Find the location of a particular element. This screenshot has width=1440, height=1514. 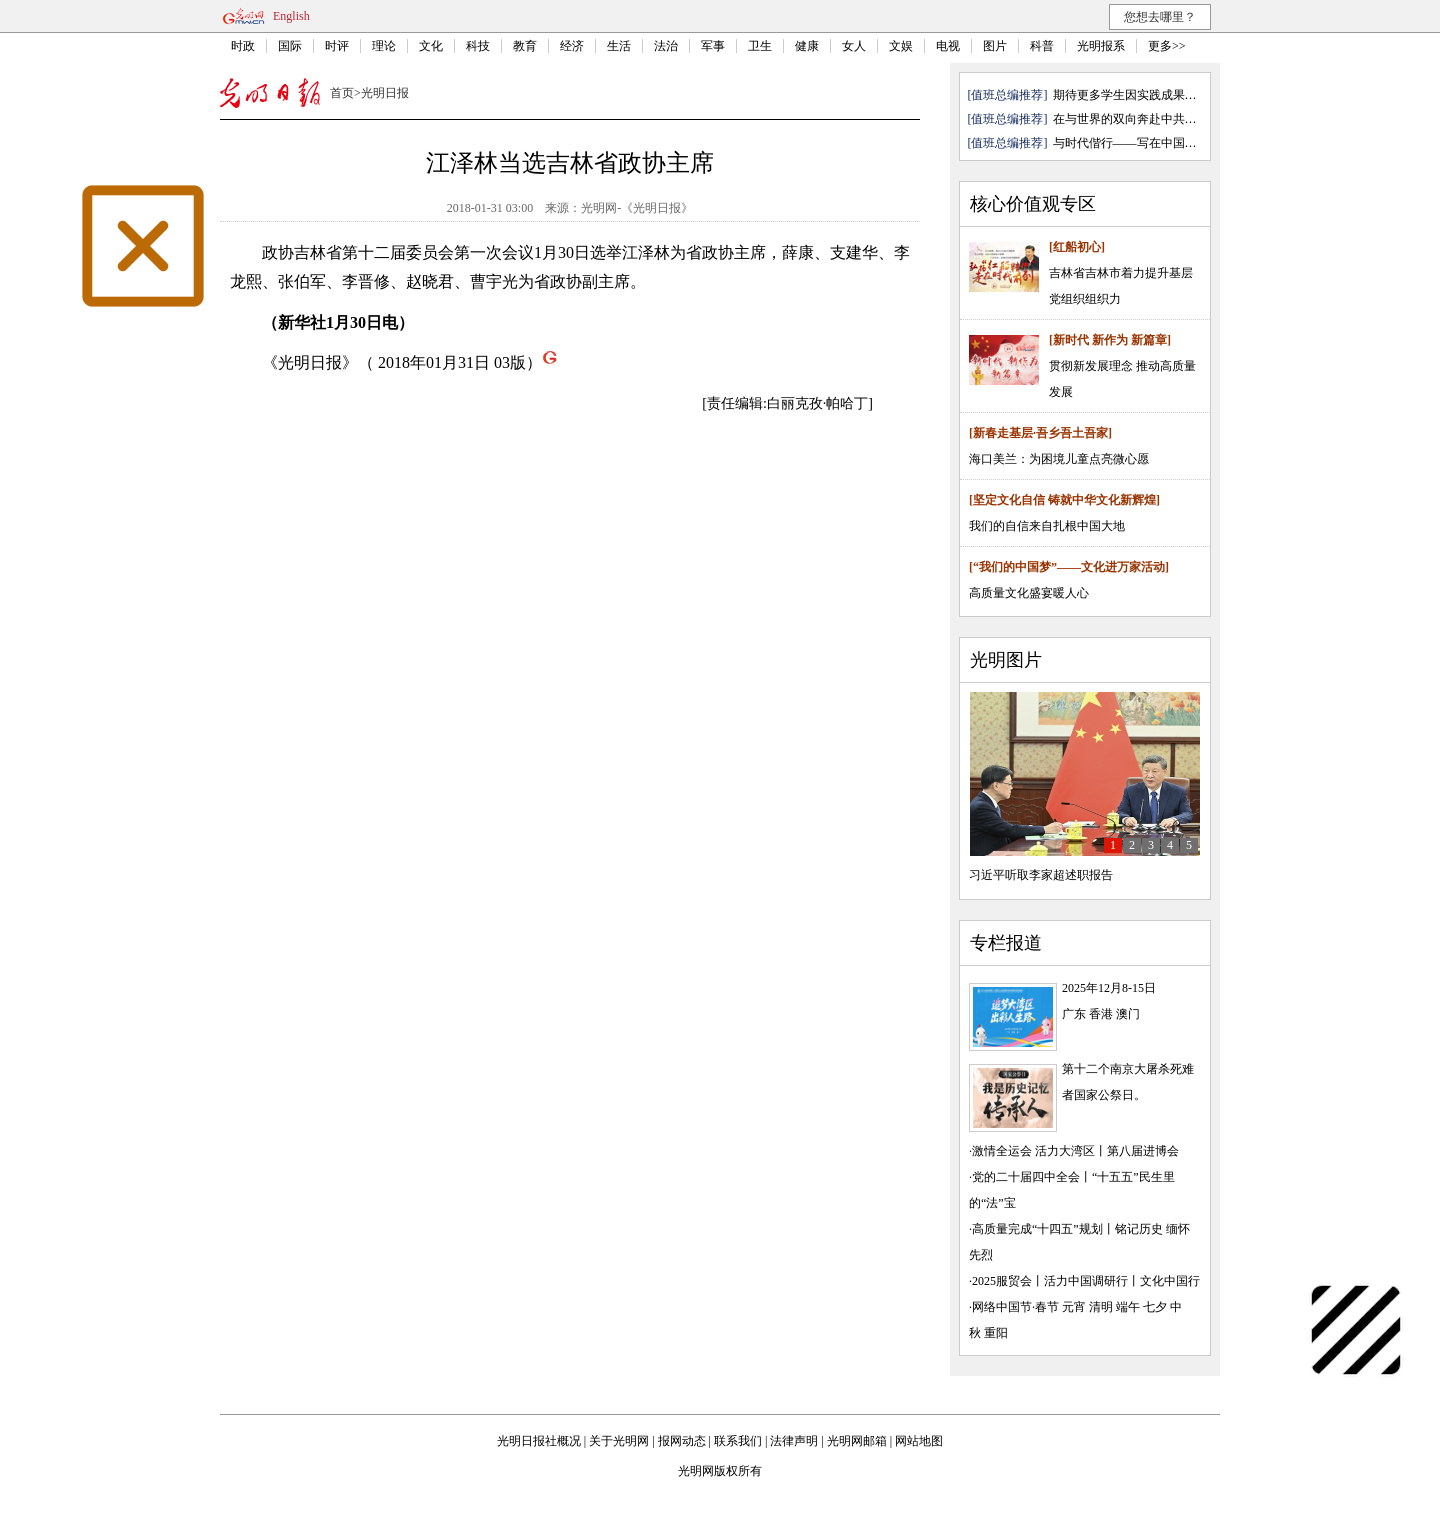

close or dismiss a dialog box is located at coordinates (143, 246).